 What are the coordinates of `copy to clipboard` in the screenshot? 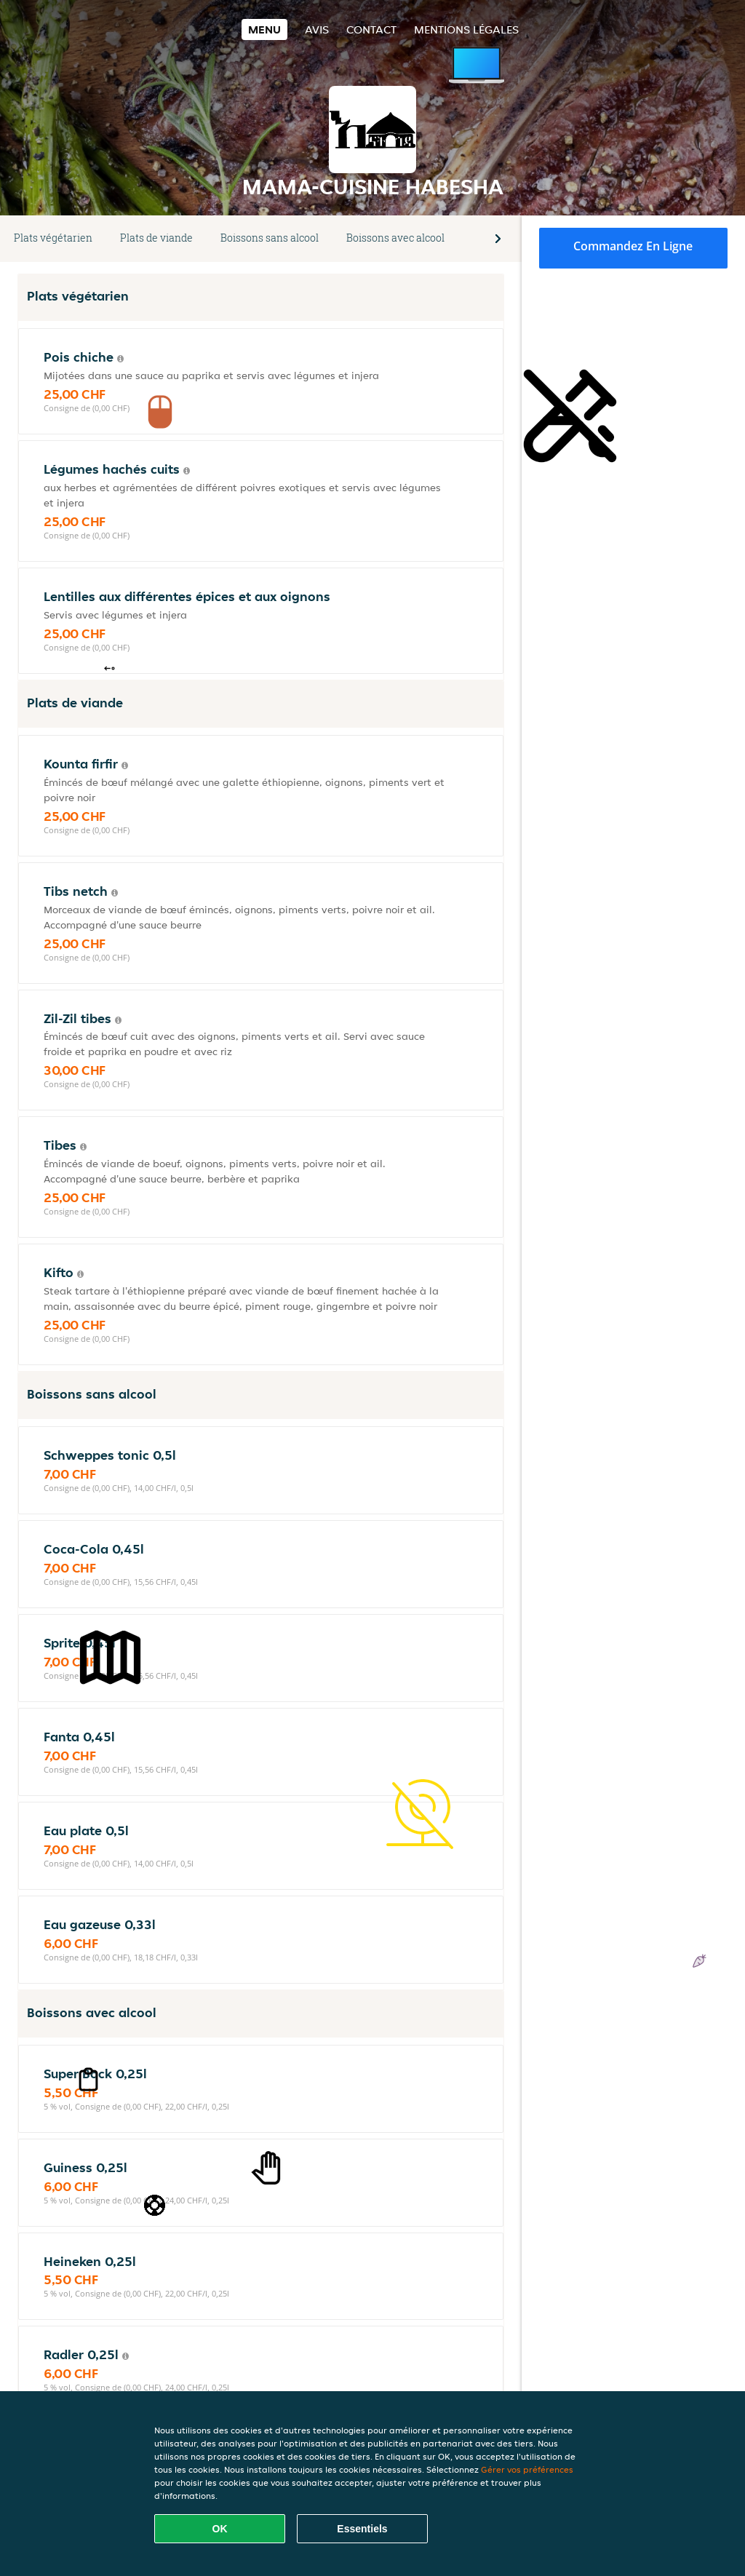 It's located at (88, 2079).